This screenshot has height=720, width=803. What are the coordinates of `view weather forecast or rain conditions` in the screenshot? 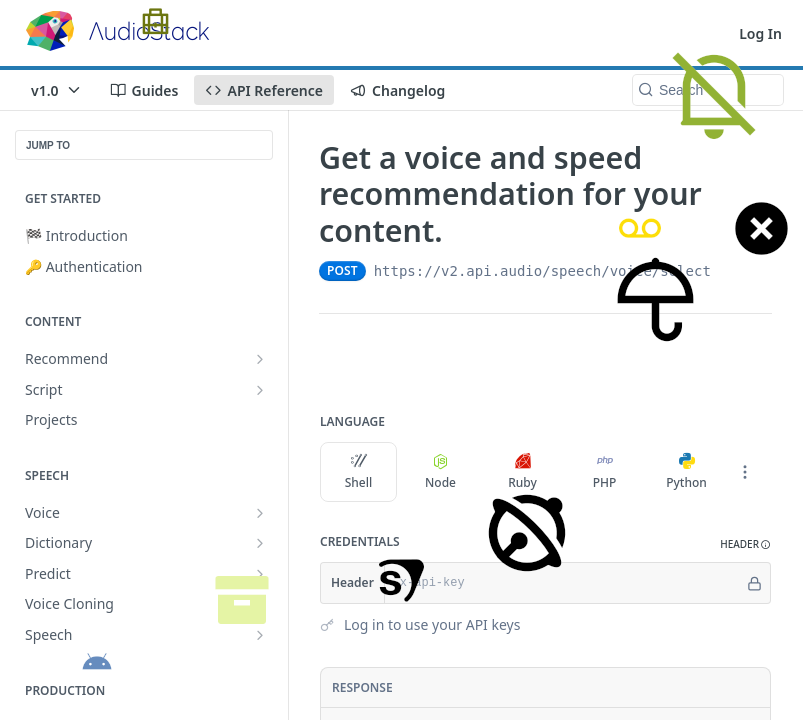 It's located at (655, 299).